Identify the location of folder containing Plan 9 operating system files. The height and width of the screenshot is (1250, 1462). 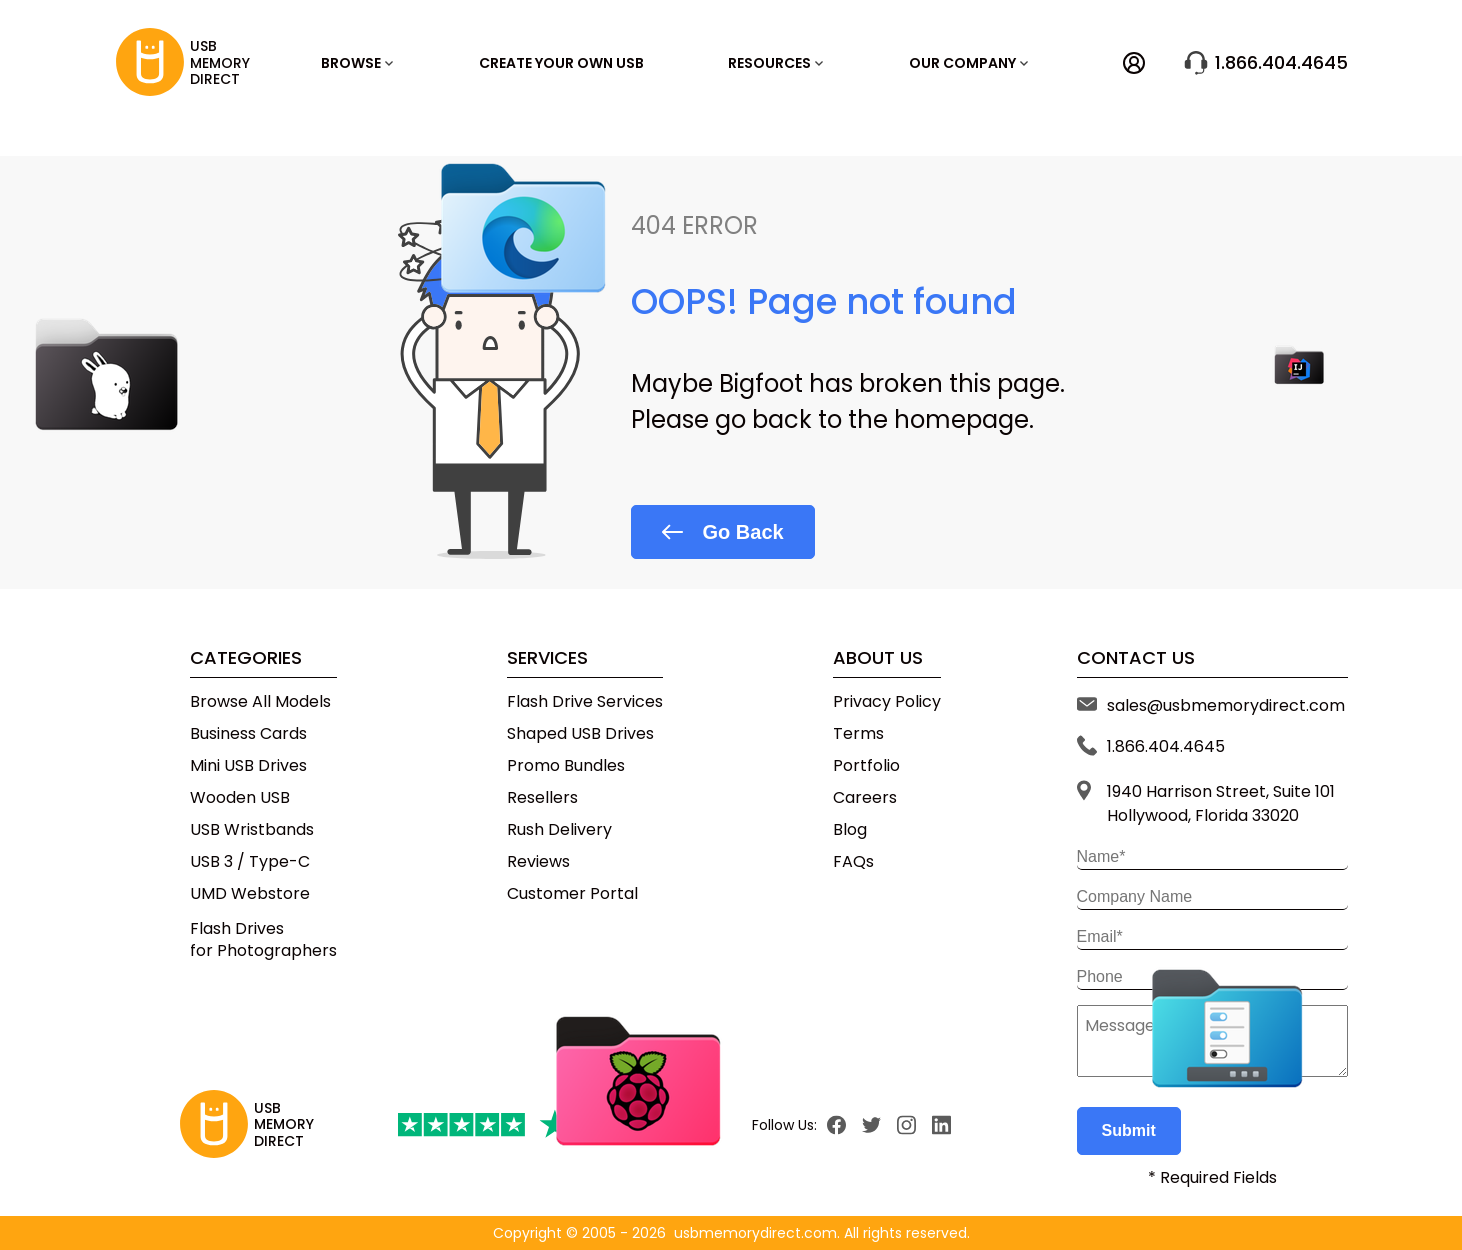
(106, 378).